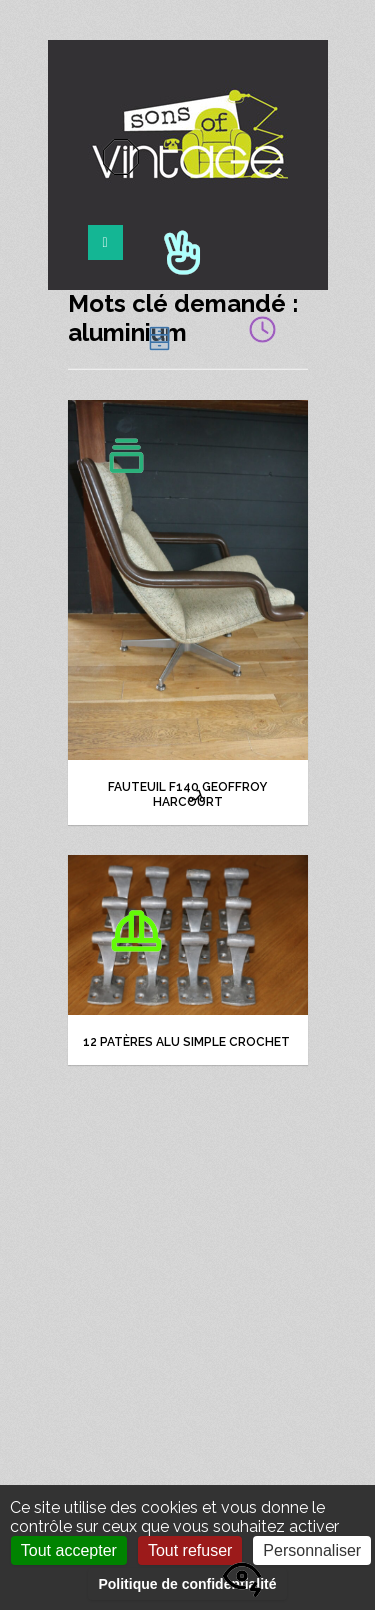 This screenshot has height=1610, width=375. Describe the element at coordinates (196, 796) in the screenshot. I see `select scooter as transportation mode` at that location.